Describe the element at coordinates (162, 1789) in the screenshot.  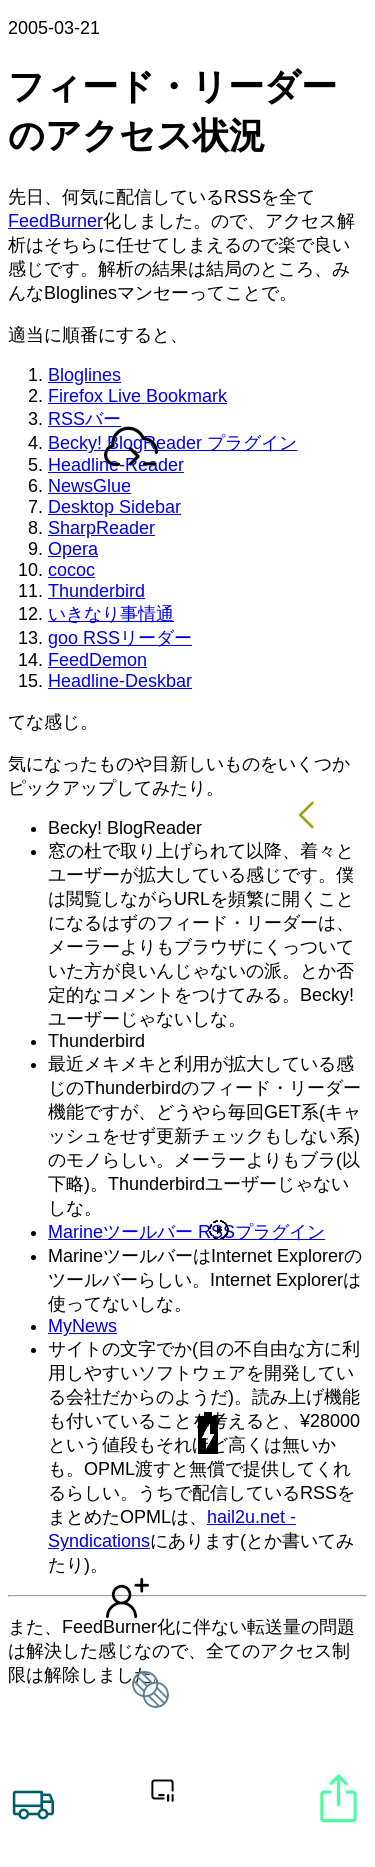
I see `pause media playback on tablet device` at that location.